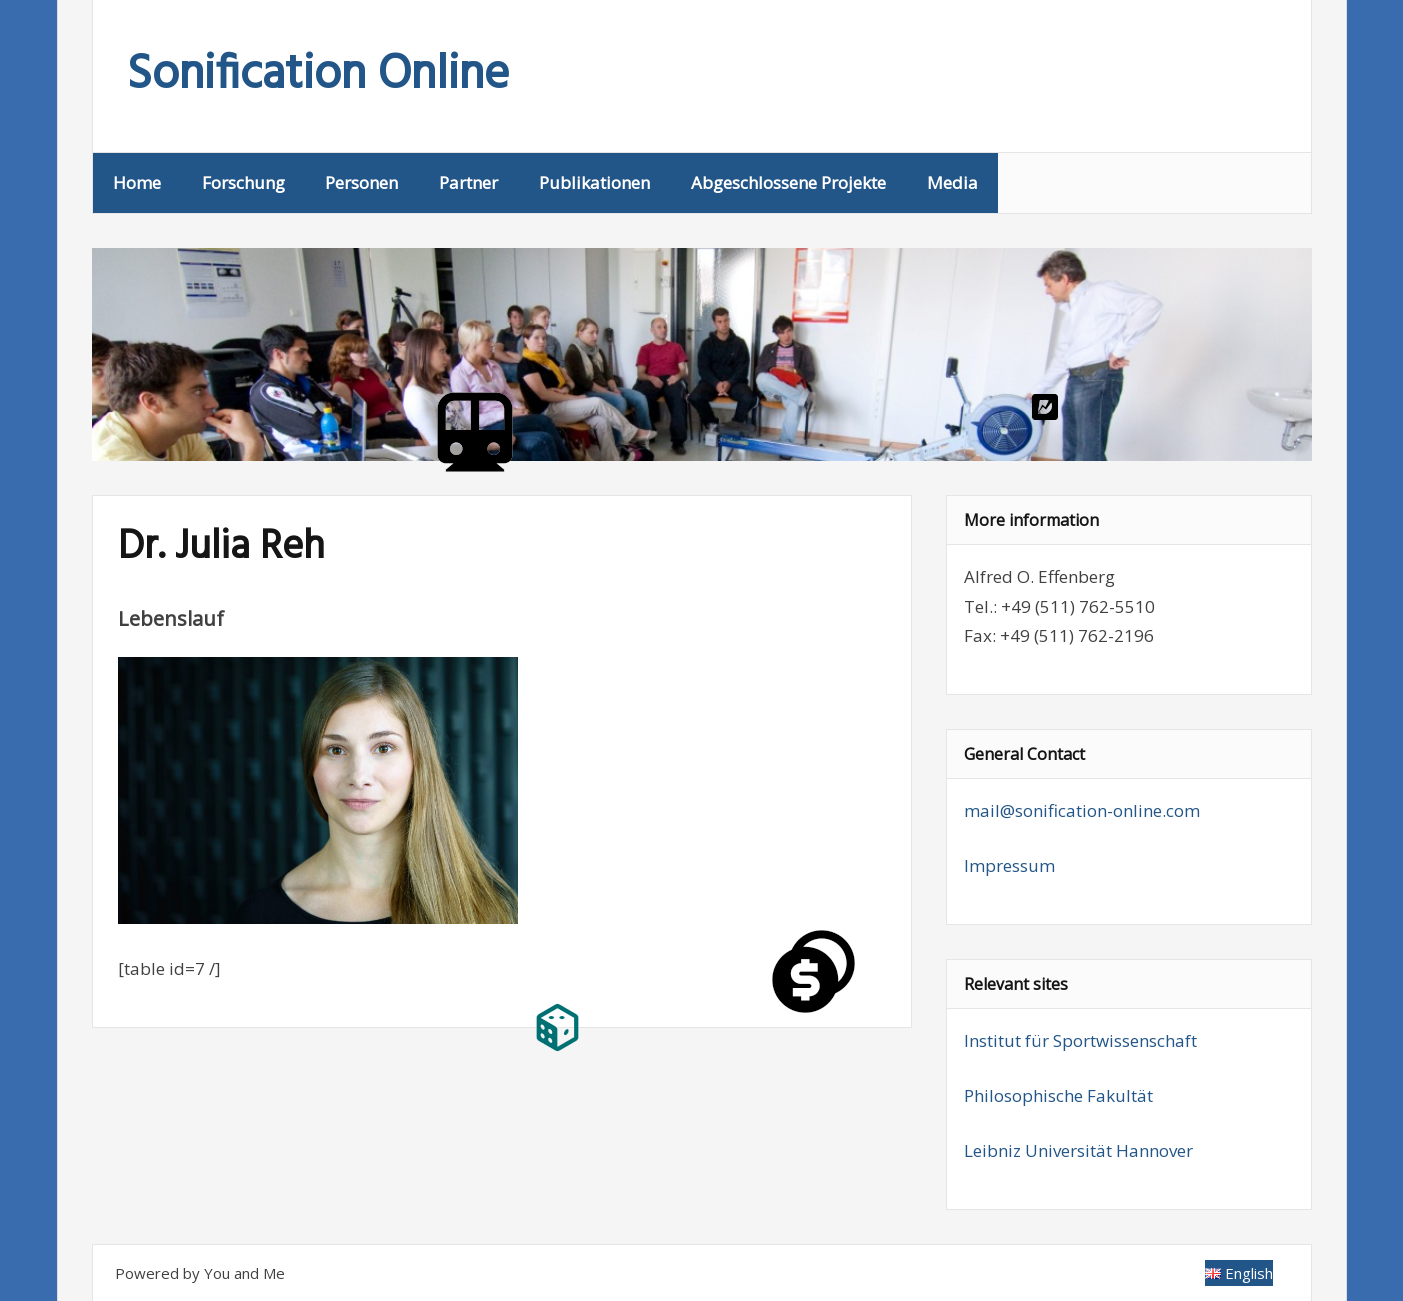 Image resolution: width=1403 pixels, height=1301 pixels. What do you see at coordinates (557, 1027) in the screenshot?
I see `randomize or shuffle content` at bounding box center [557, 1027].